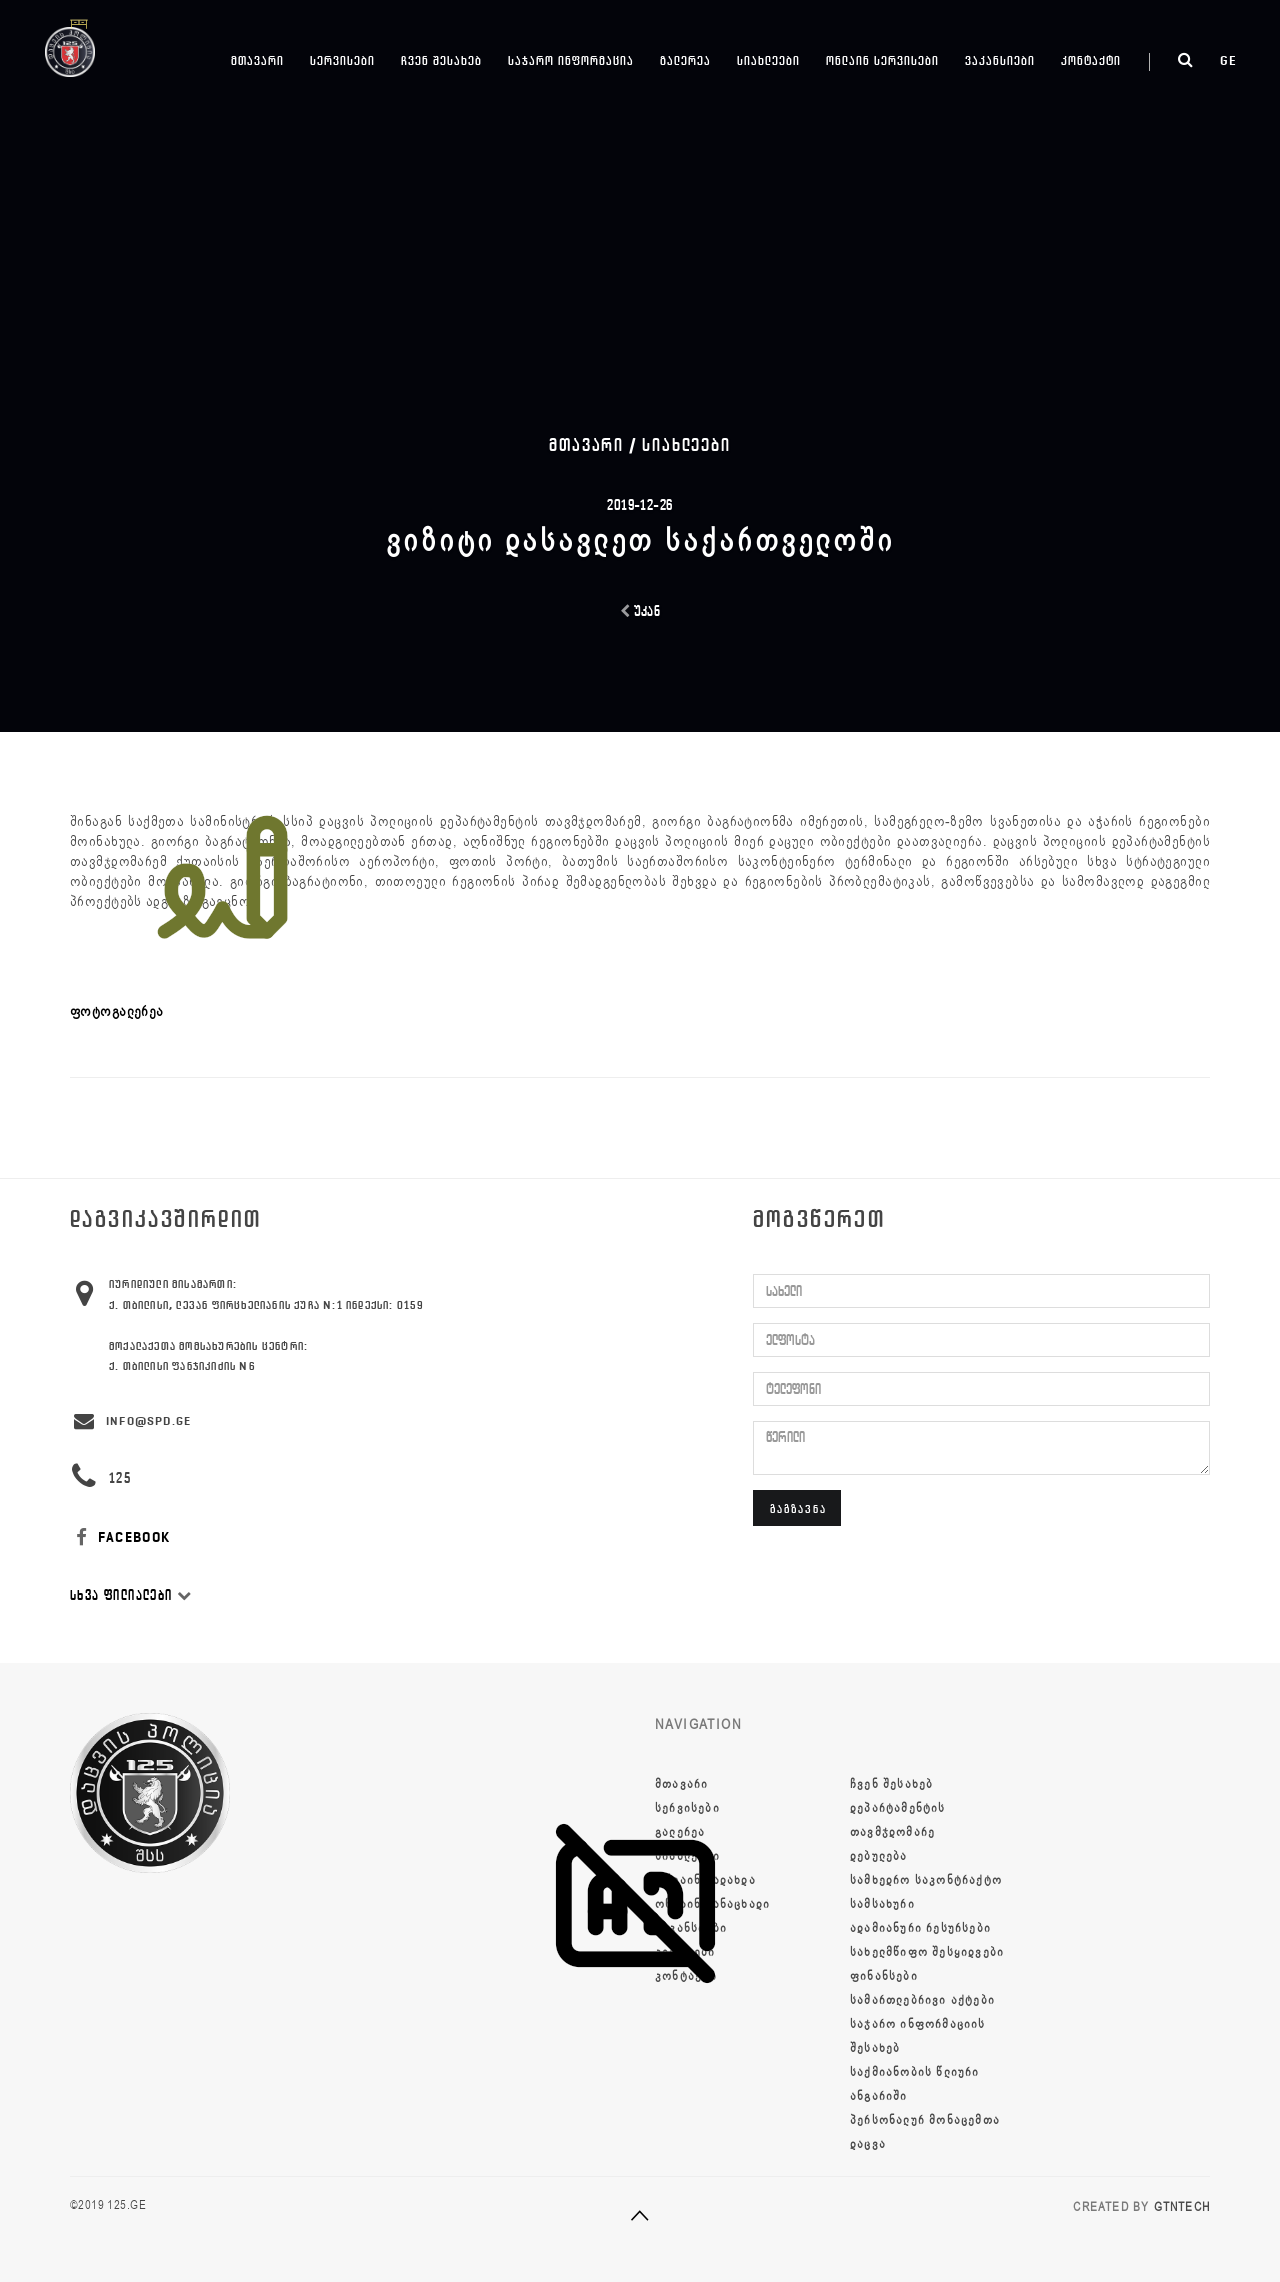  What do you see at coordinates (635, 1903) in the screenshot?
I see `ad-free mode enabled` at bounding box center [635, 1903].